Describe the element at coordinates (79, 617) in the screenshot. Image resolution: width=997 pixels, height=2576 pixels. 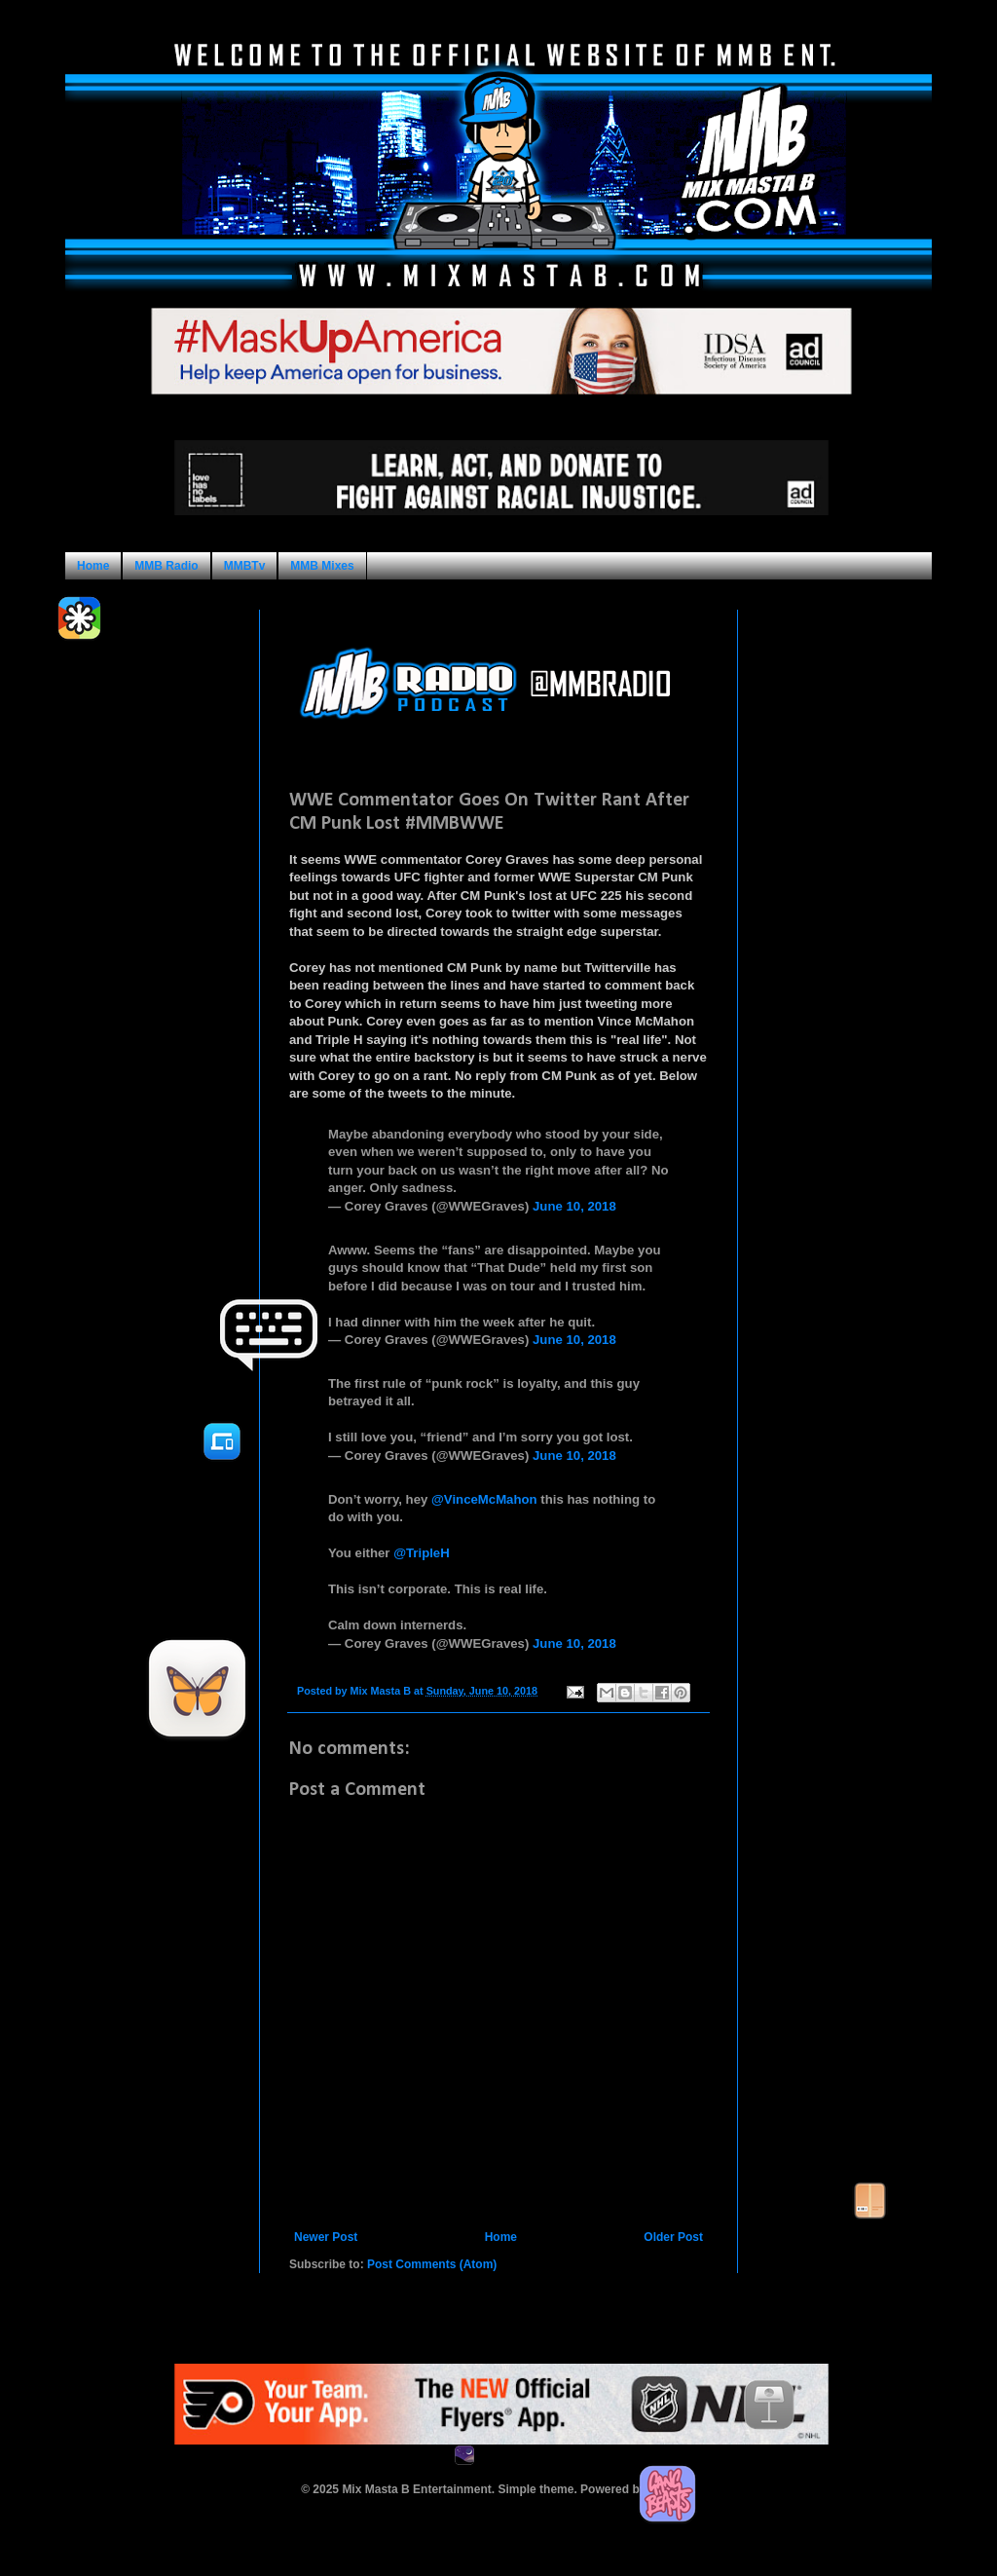
I see `open Boxy SVG vector graphics editor` at that location.